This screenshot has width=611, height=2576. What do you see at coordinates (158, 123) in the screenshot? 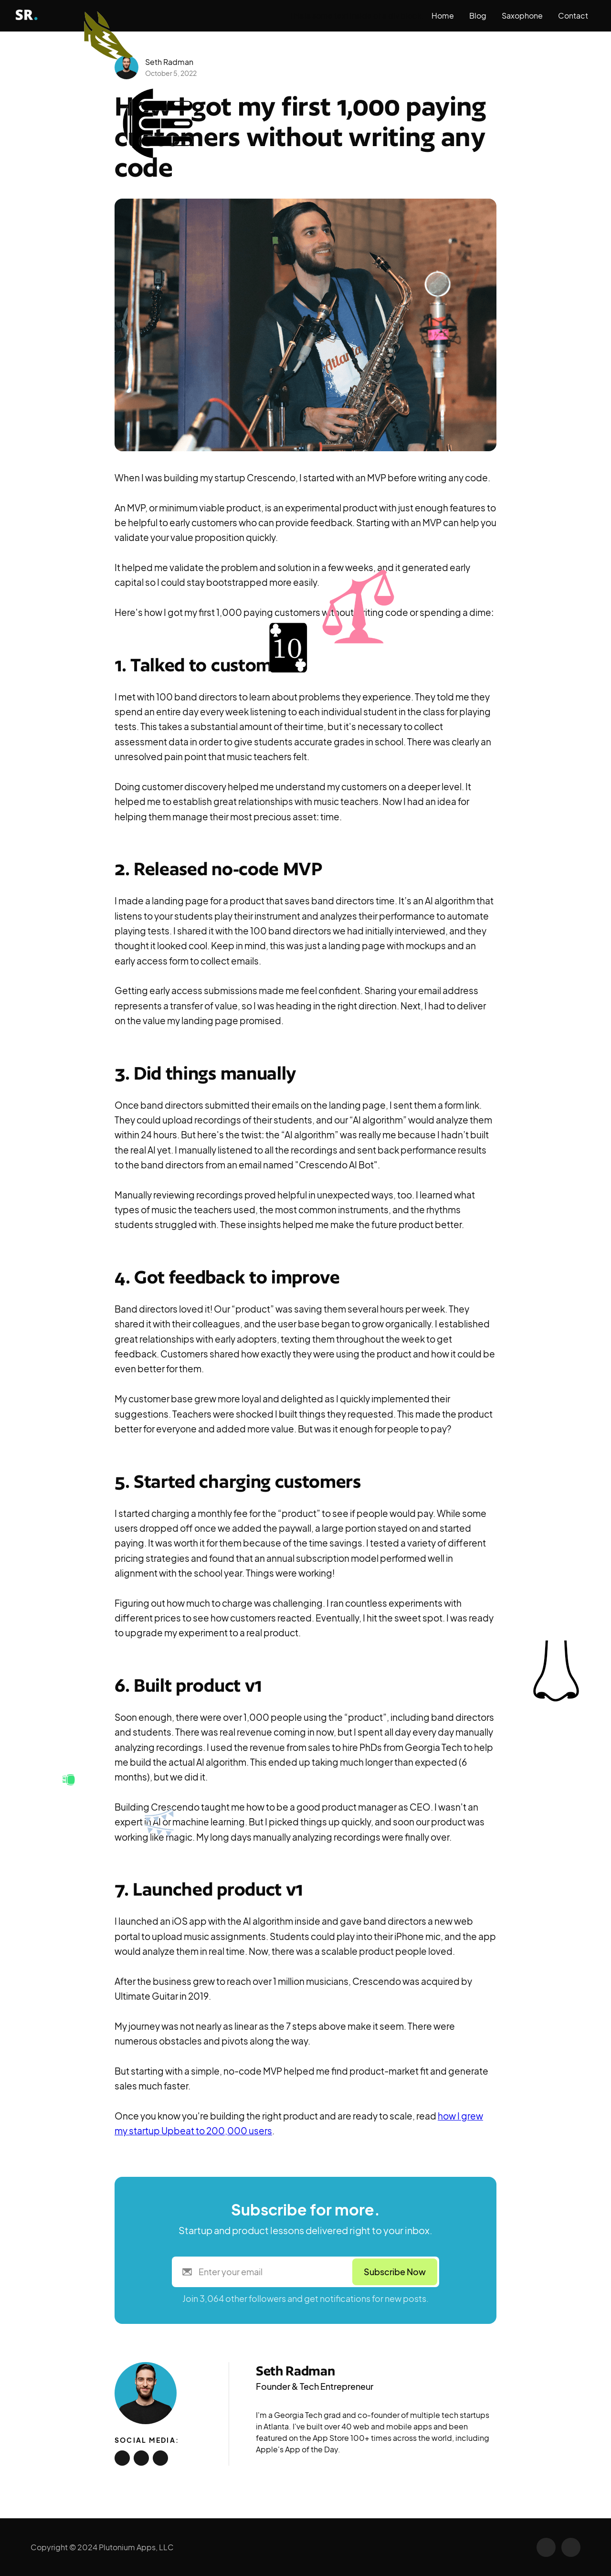
I see `grab or drag interaction gesture` at bounding box center [158, 123].